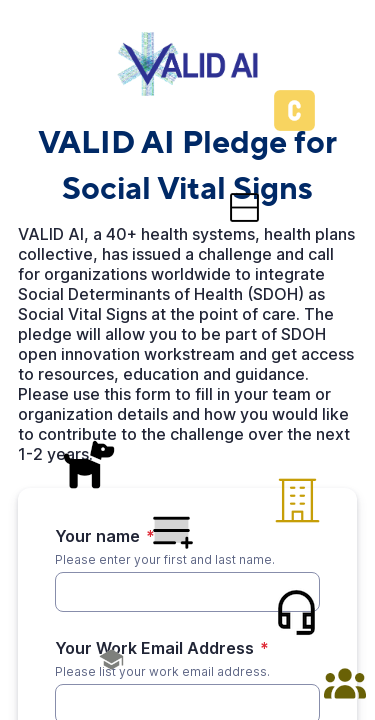  Describe the element at coordinates (111, 659) in the screenshot. I see `access education or learning features` at that location.